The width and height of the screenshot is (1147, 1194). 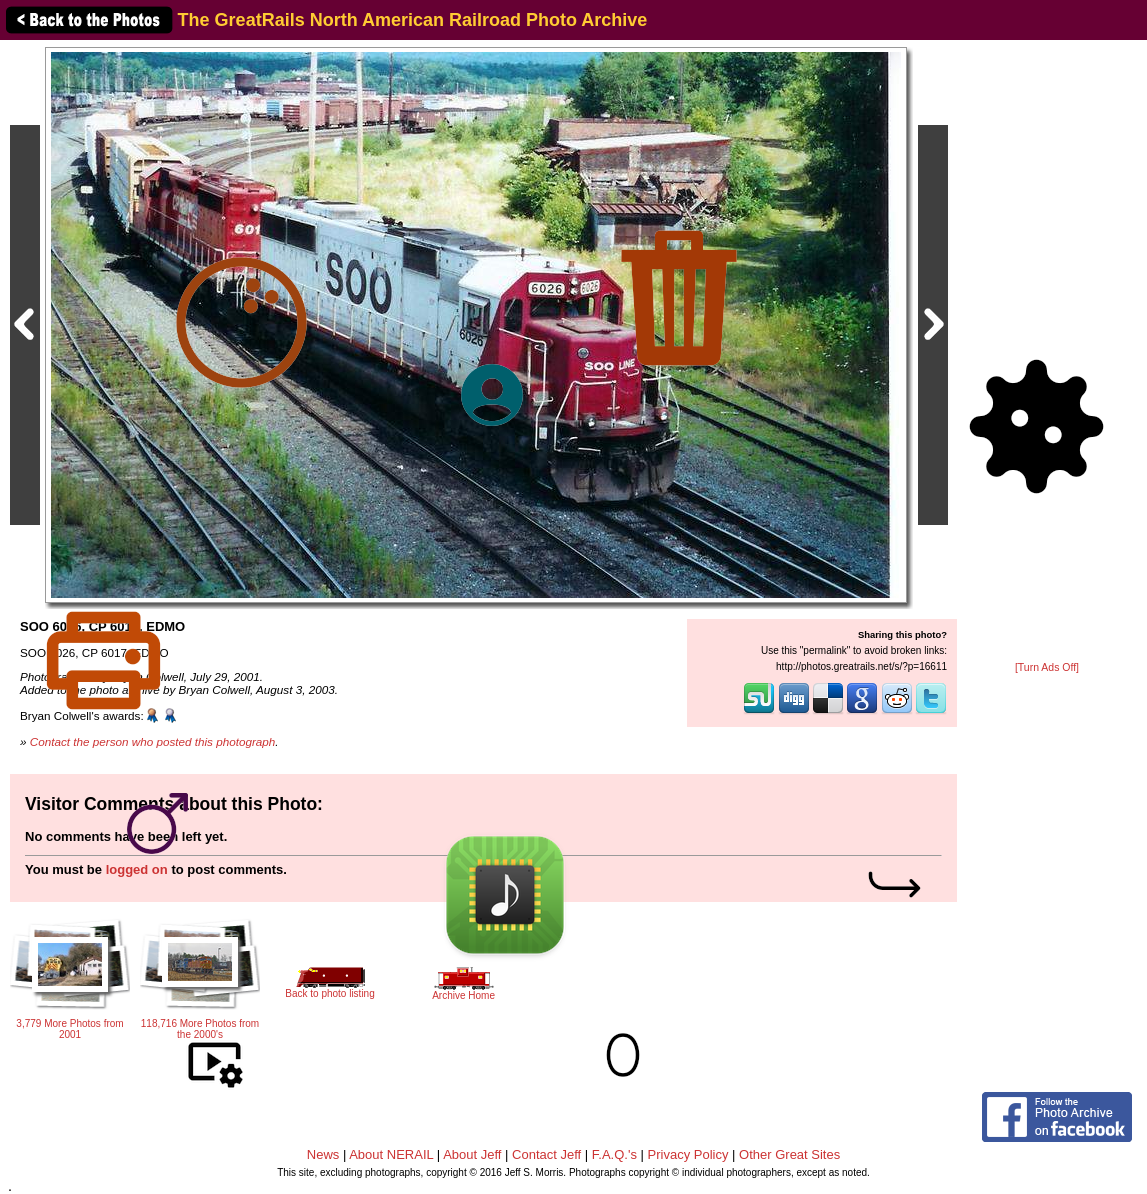 I want to click on delete this item, so click(x=679, y=298).